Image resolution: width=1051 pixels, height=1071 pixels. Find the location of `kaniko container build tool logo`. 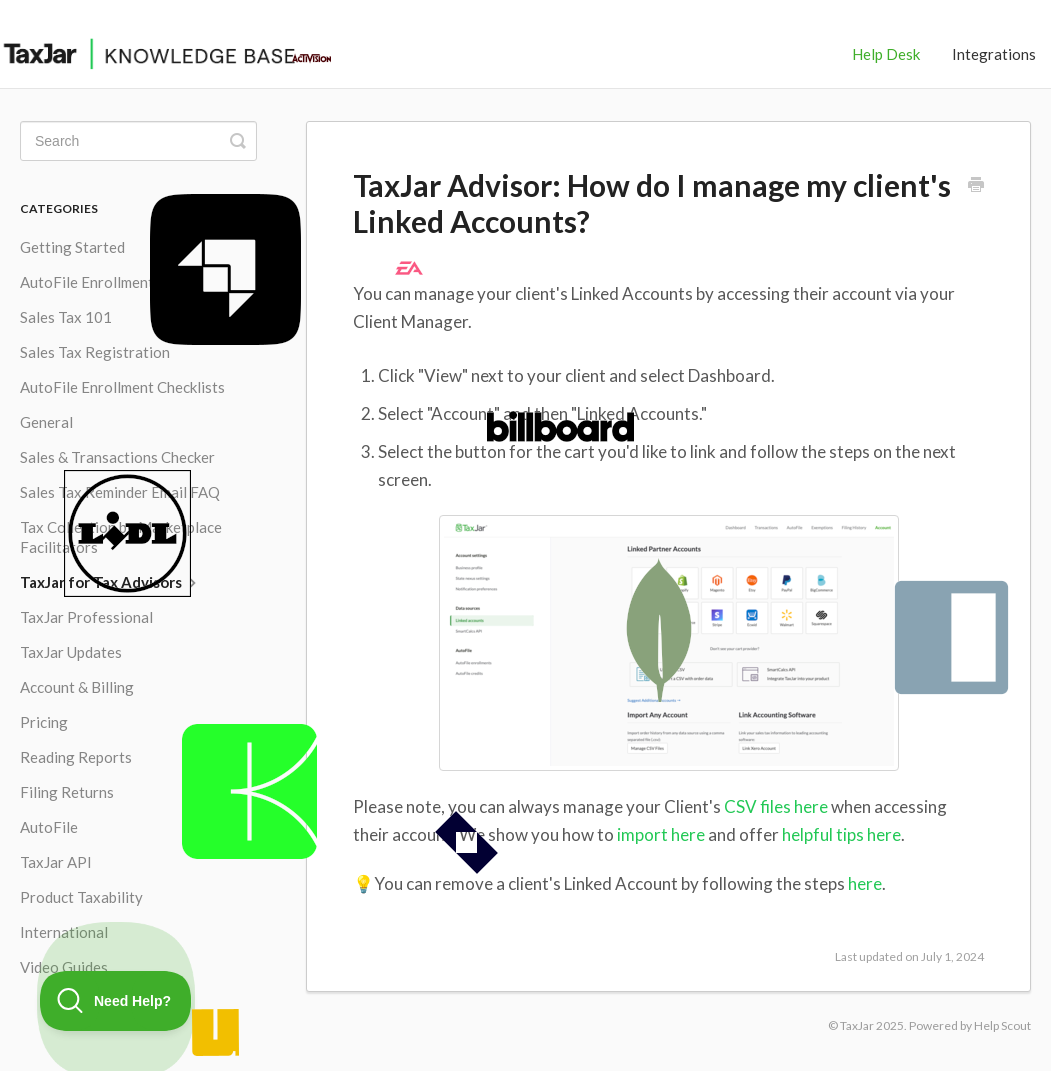

kaniko container build tool logo is located at coordinates (249, 791).